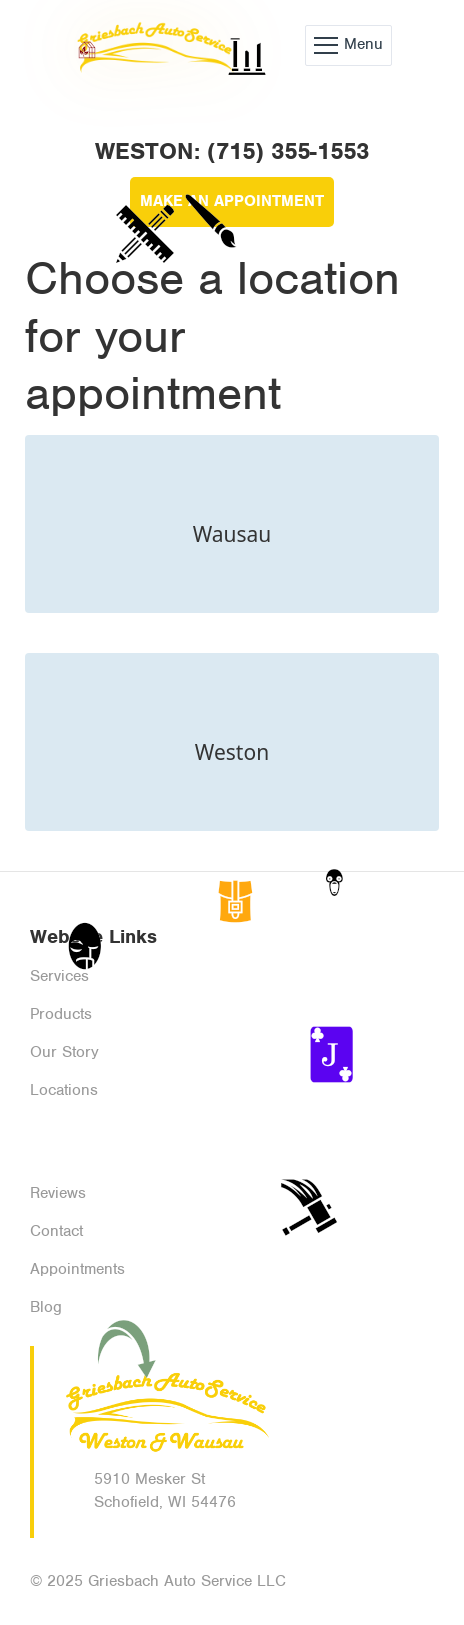 This screenshot has height=1625, width=464. I want to click on indicates a defeated or knocked out character, so click(84, 946).